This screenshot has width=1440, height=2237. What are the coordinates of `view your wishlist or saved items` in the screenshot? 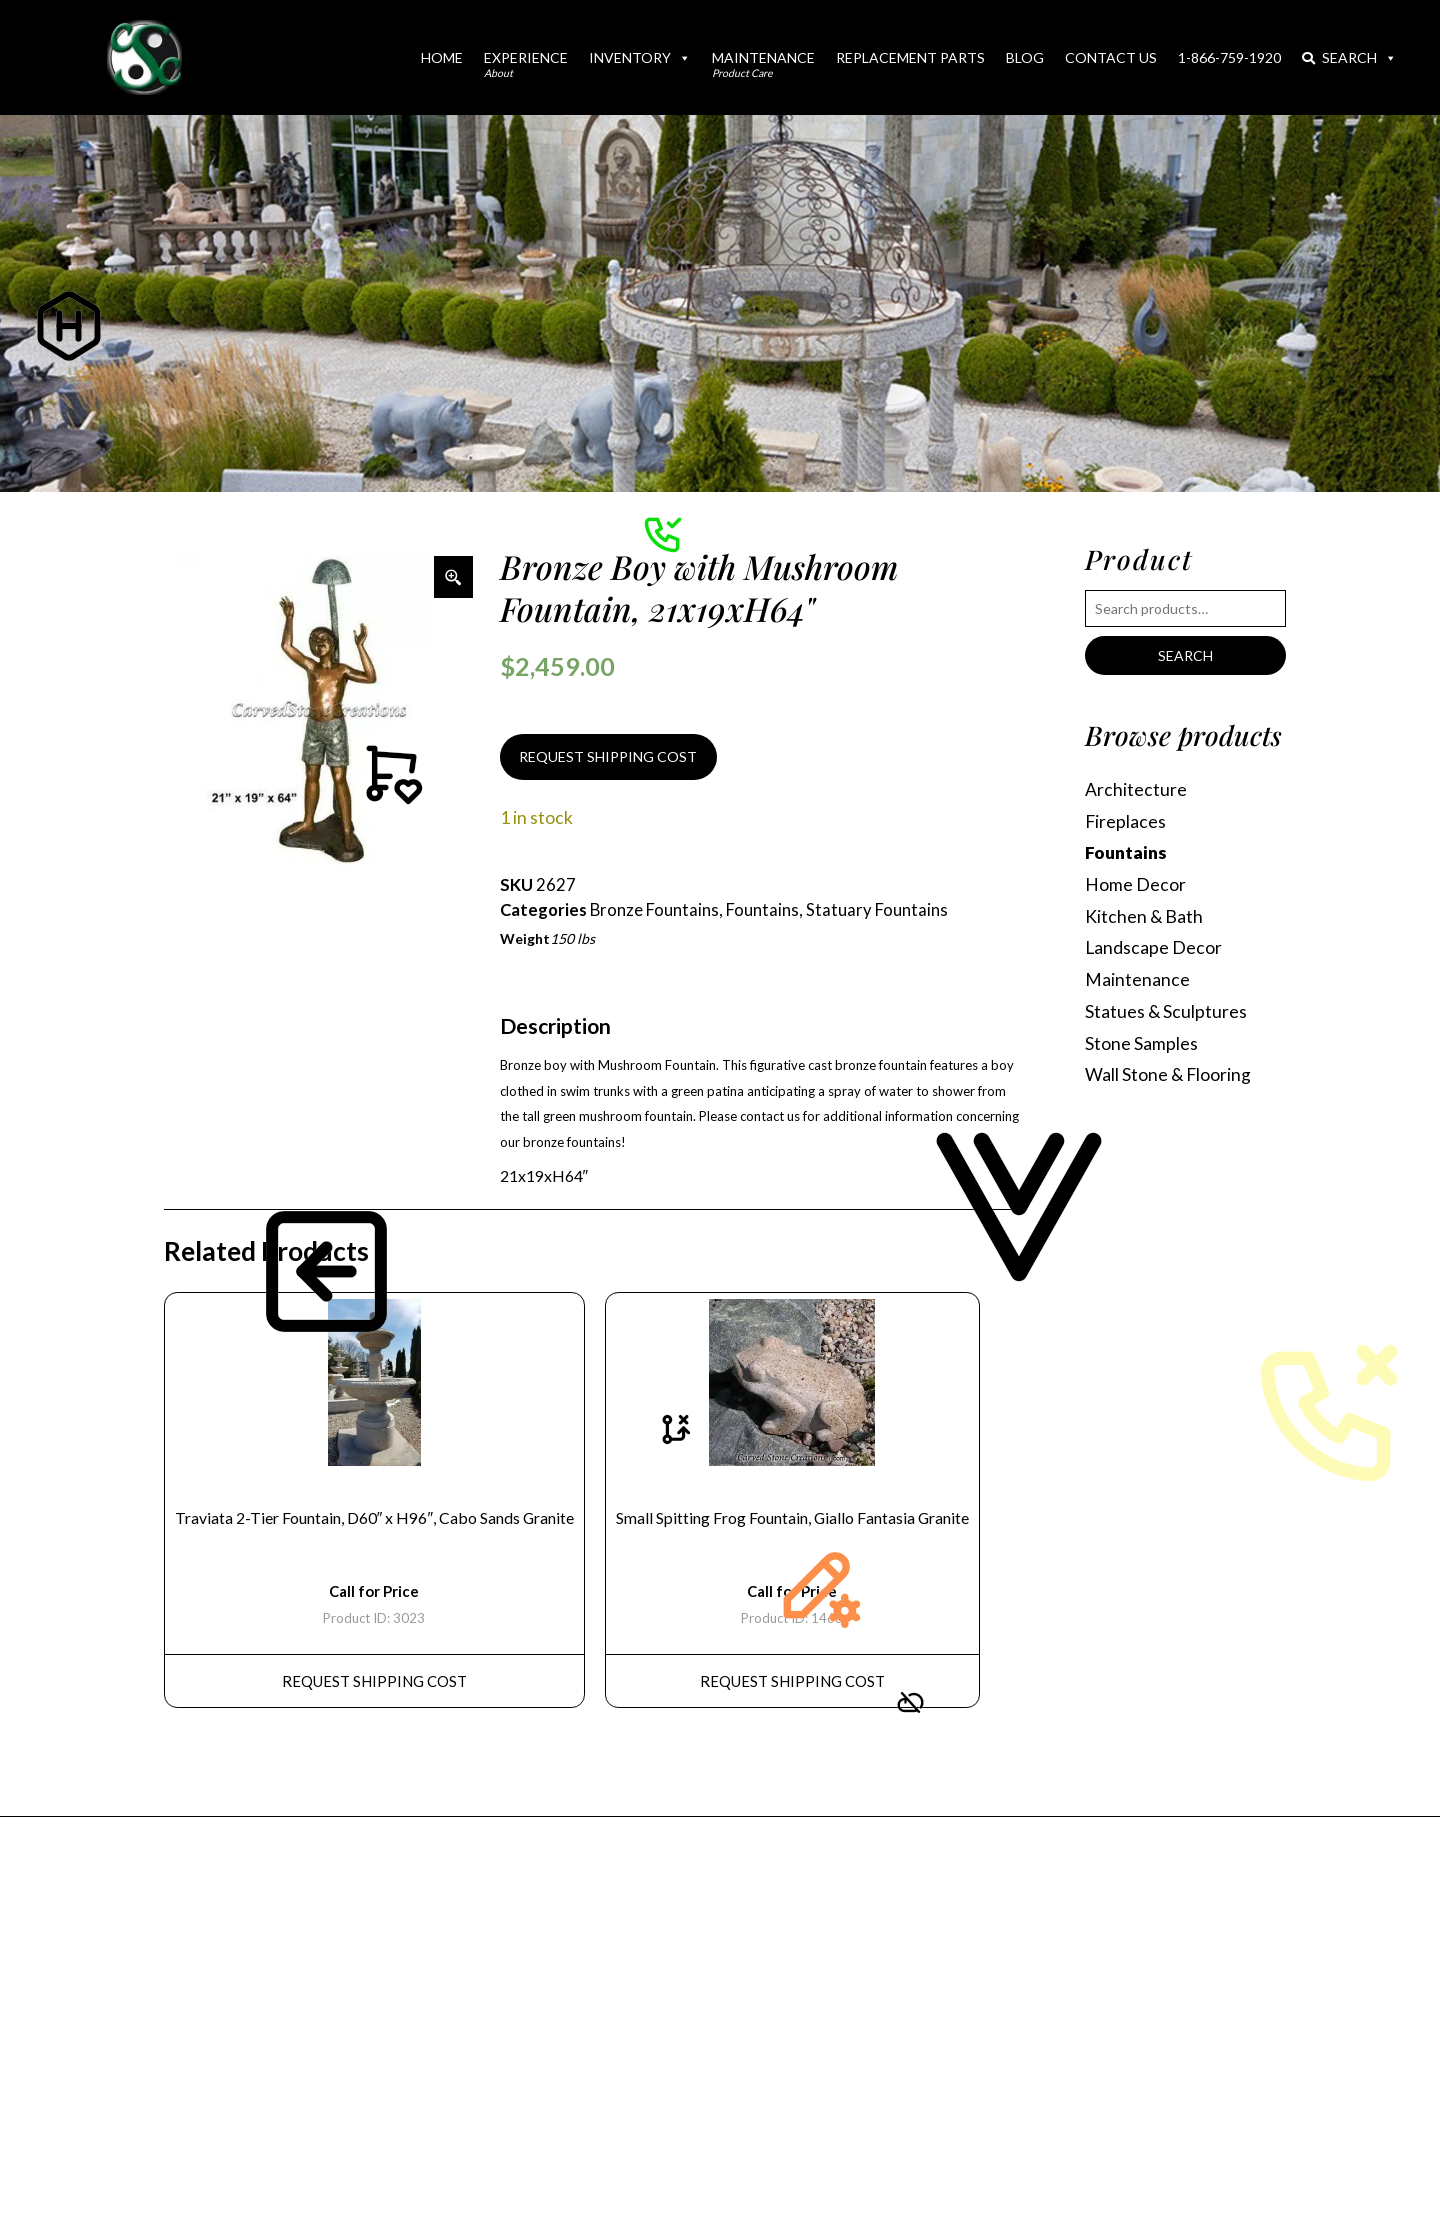 It's located at (391, 773).